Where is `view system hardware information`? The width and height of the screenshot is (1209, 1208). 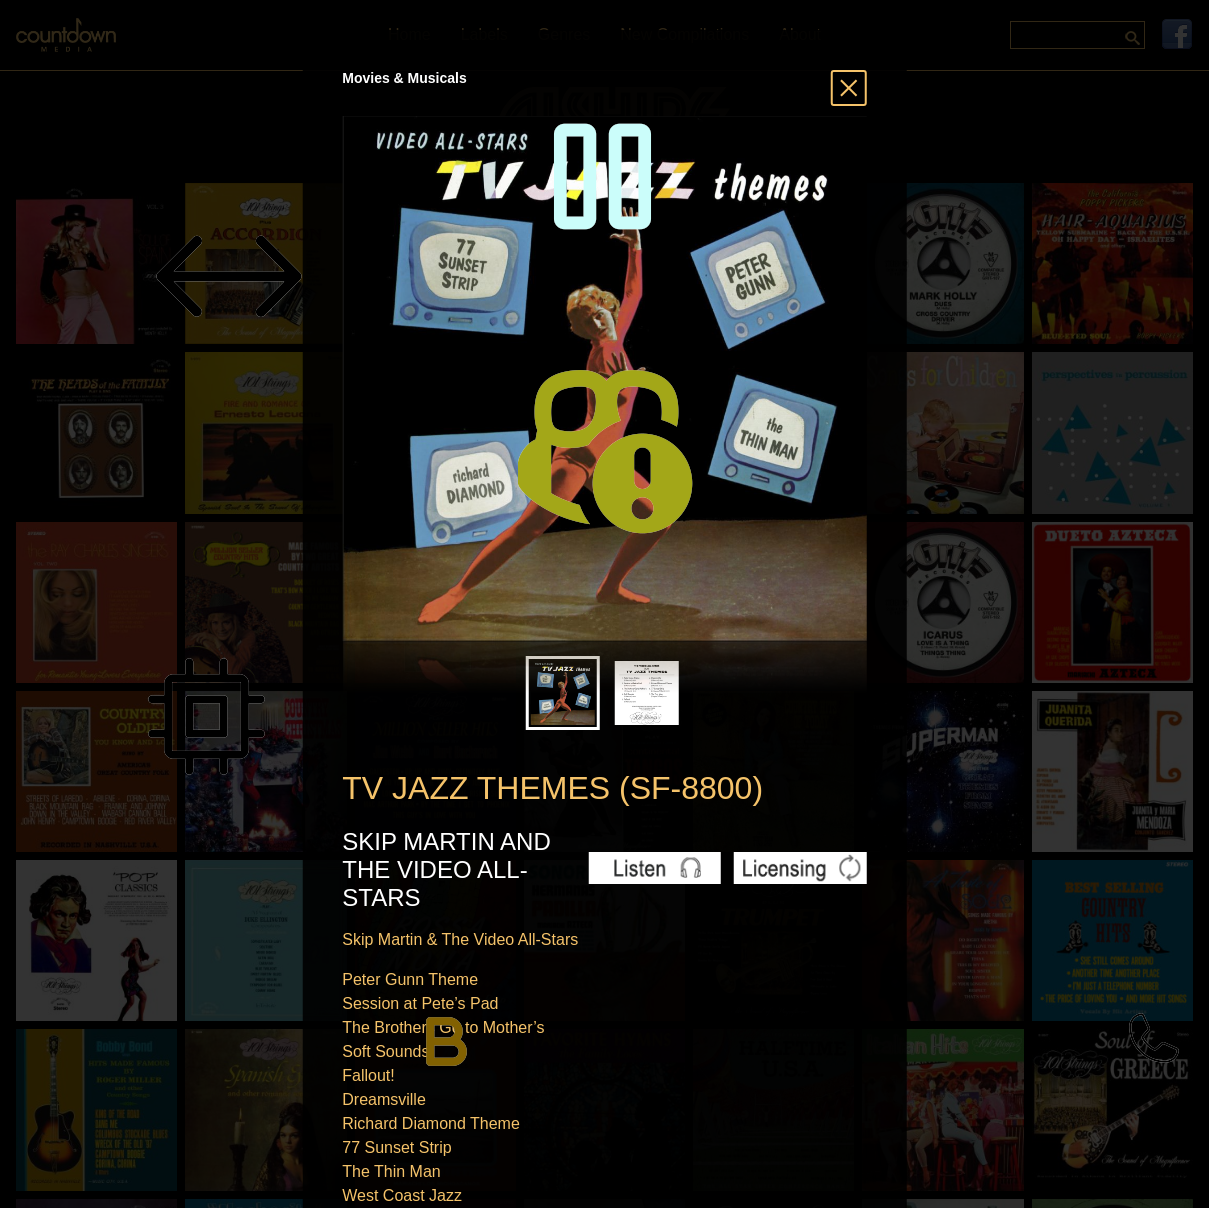 view system hardware information is located at coordinates (206, 716).